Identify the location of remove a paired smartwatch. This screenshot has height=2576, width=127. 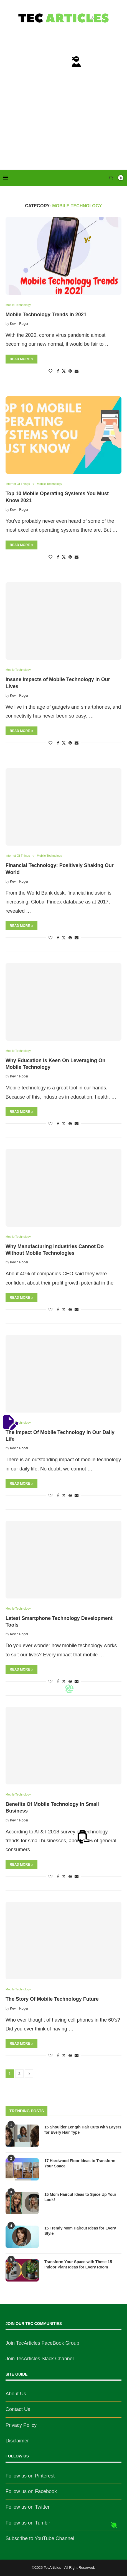
(82, 1837).